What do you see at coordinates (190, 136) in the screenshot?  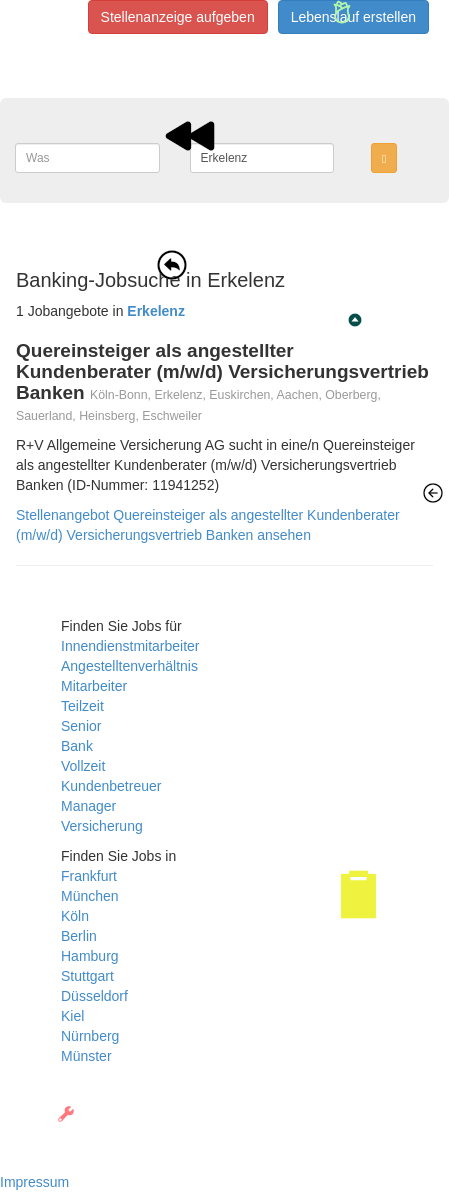 I see `skip to previous track` at bounding box center [190, 136].